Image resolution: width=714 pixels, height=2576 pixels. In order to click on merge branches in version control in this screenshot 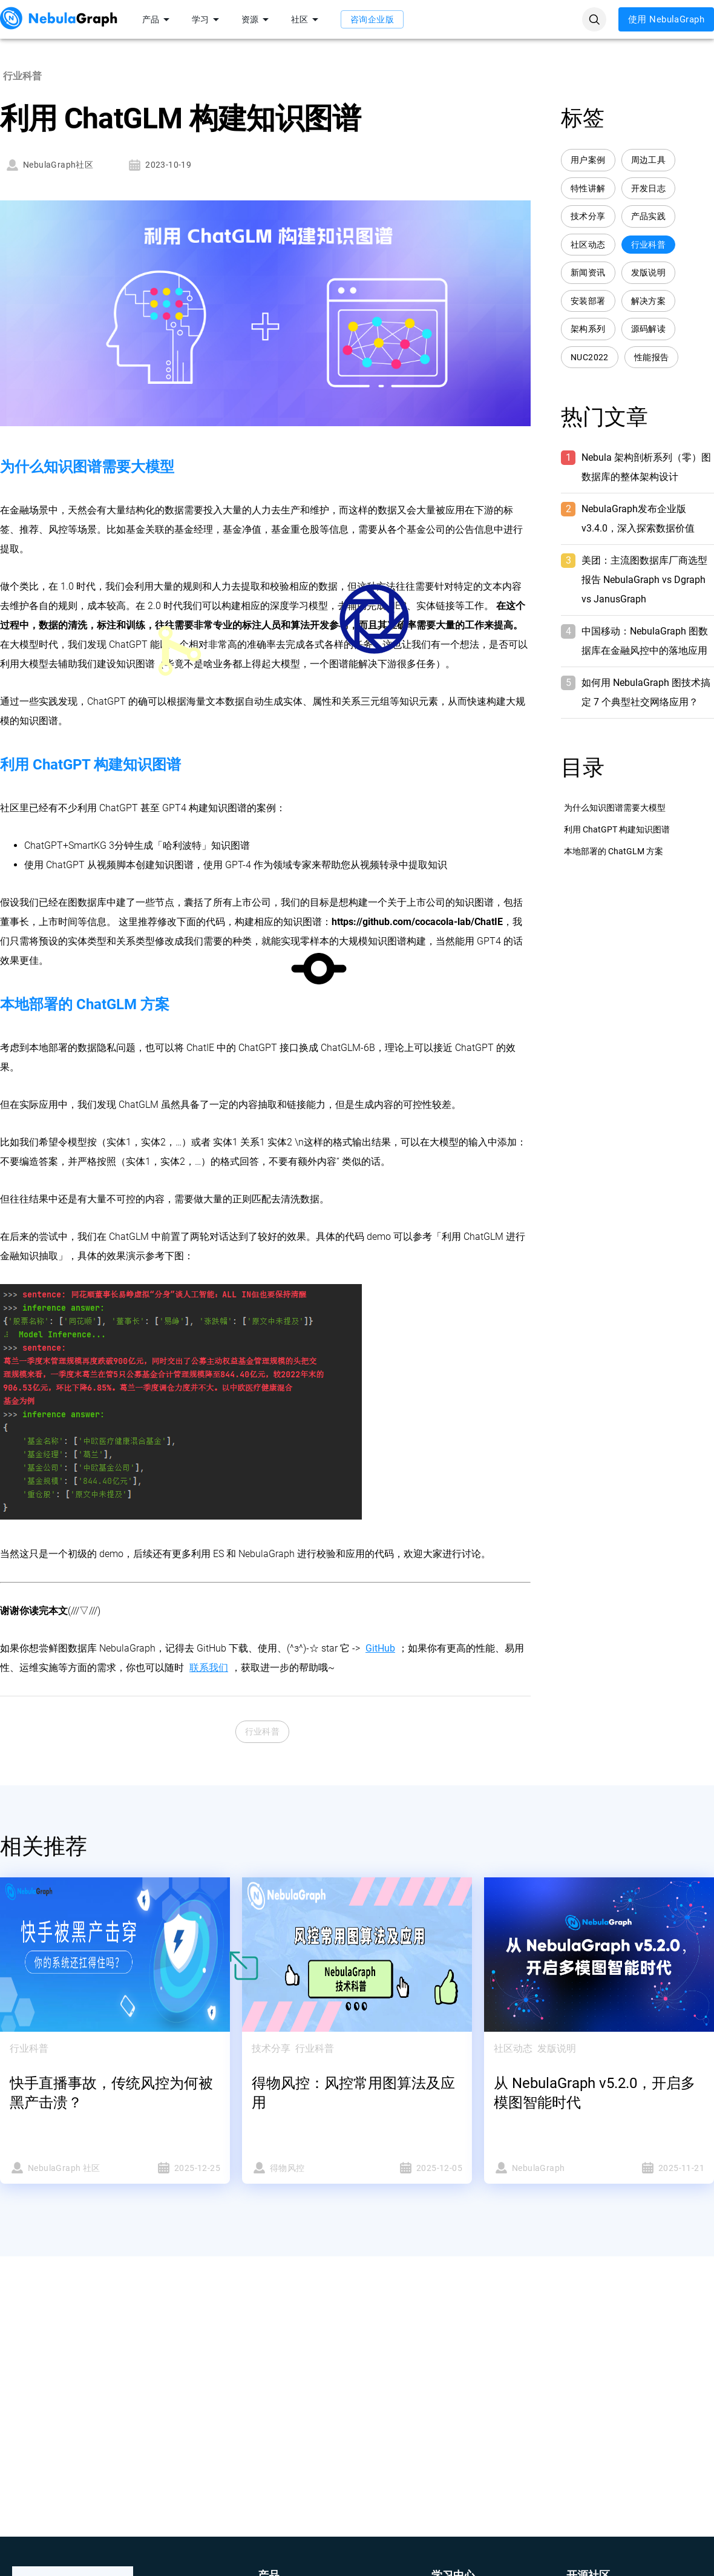, I will do `click(180, 651)`.